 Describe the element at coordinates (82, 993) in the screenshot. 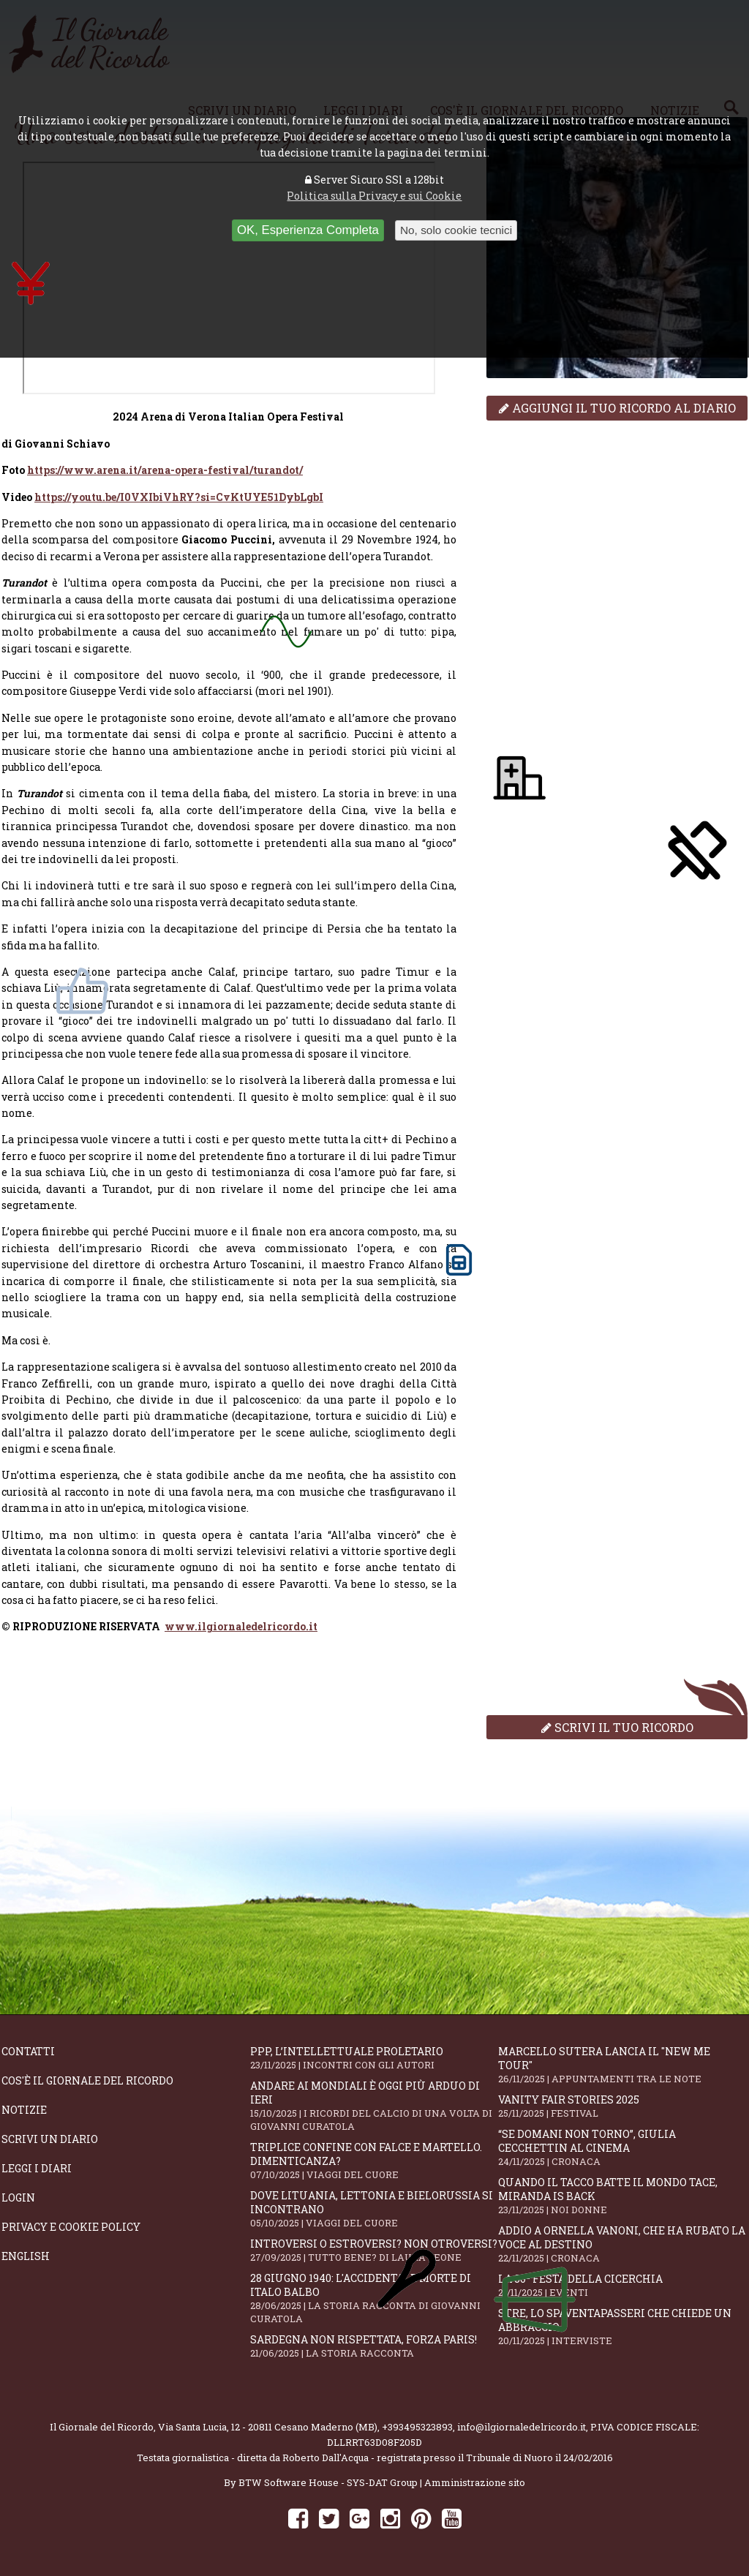

I see `like or approve content` at that location.